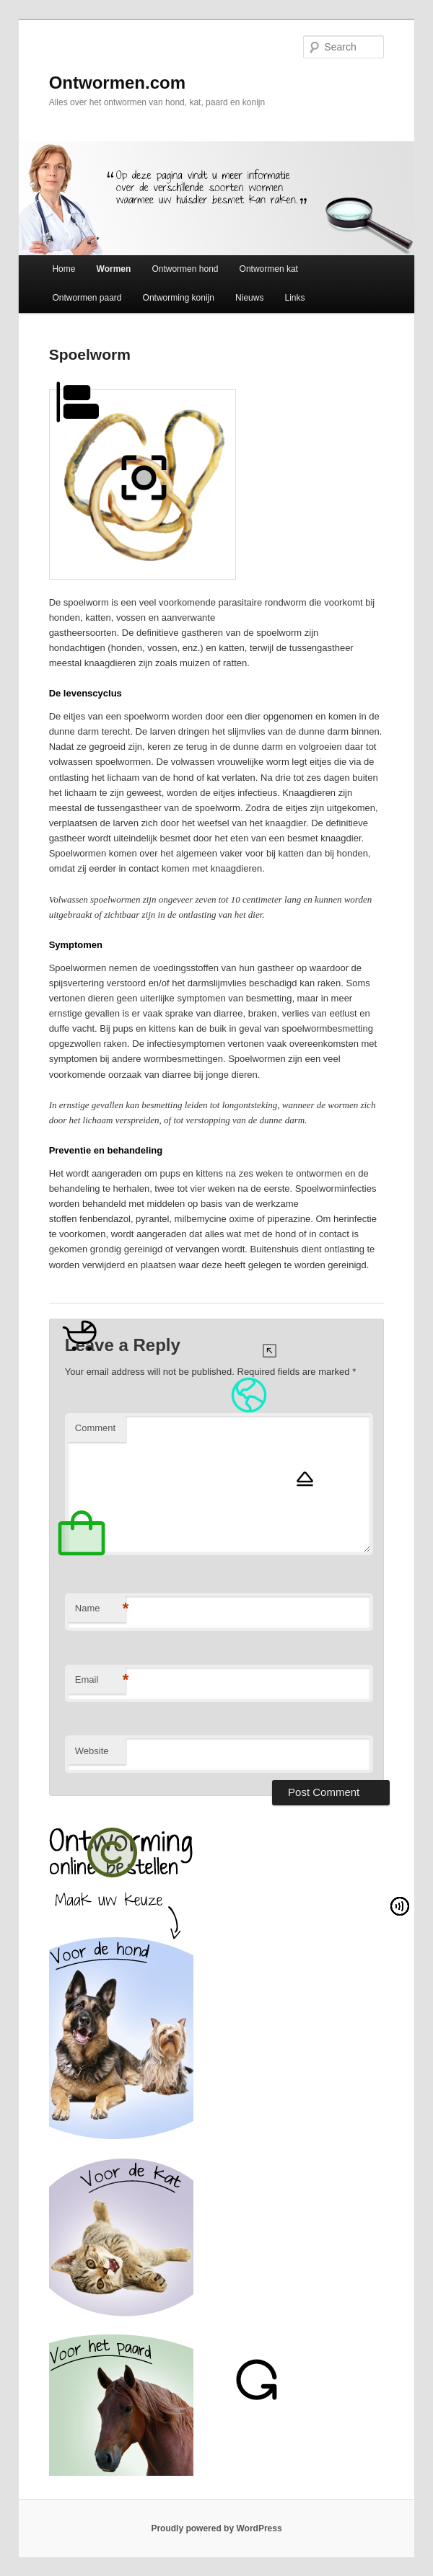 The image size is (433, 2576). Describe the element at coordinates (305, 1479) in the screenshot. I see `eject media or disc` at that location.